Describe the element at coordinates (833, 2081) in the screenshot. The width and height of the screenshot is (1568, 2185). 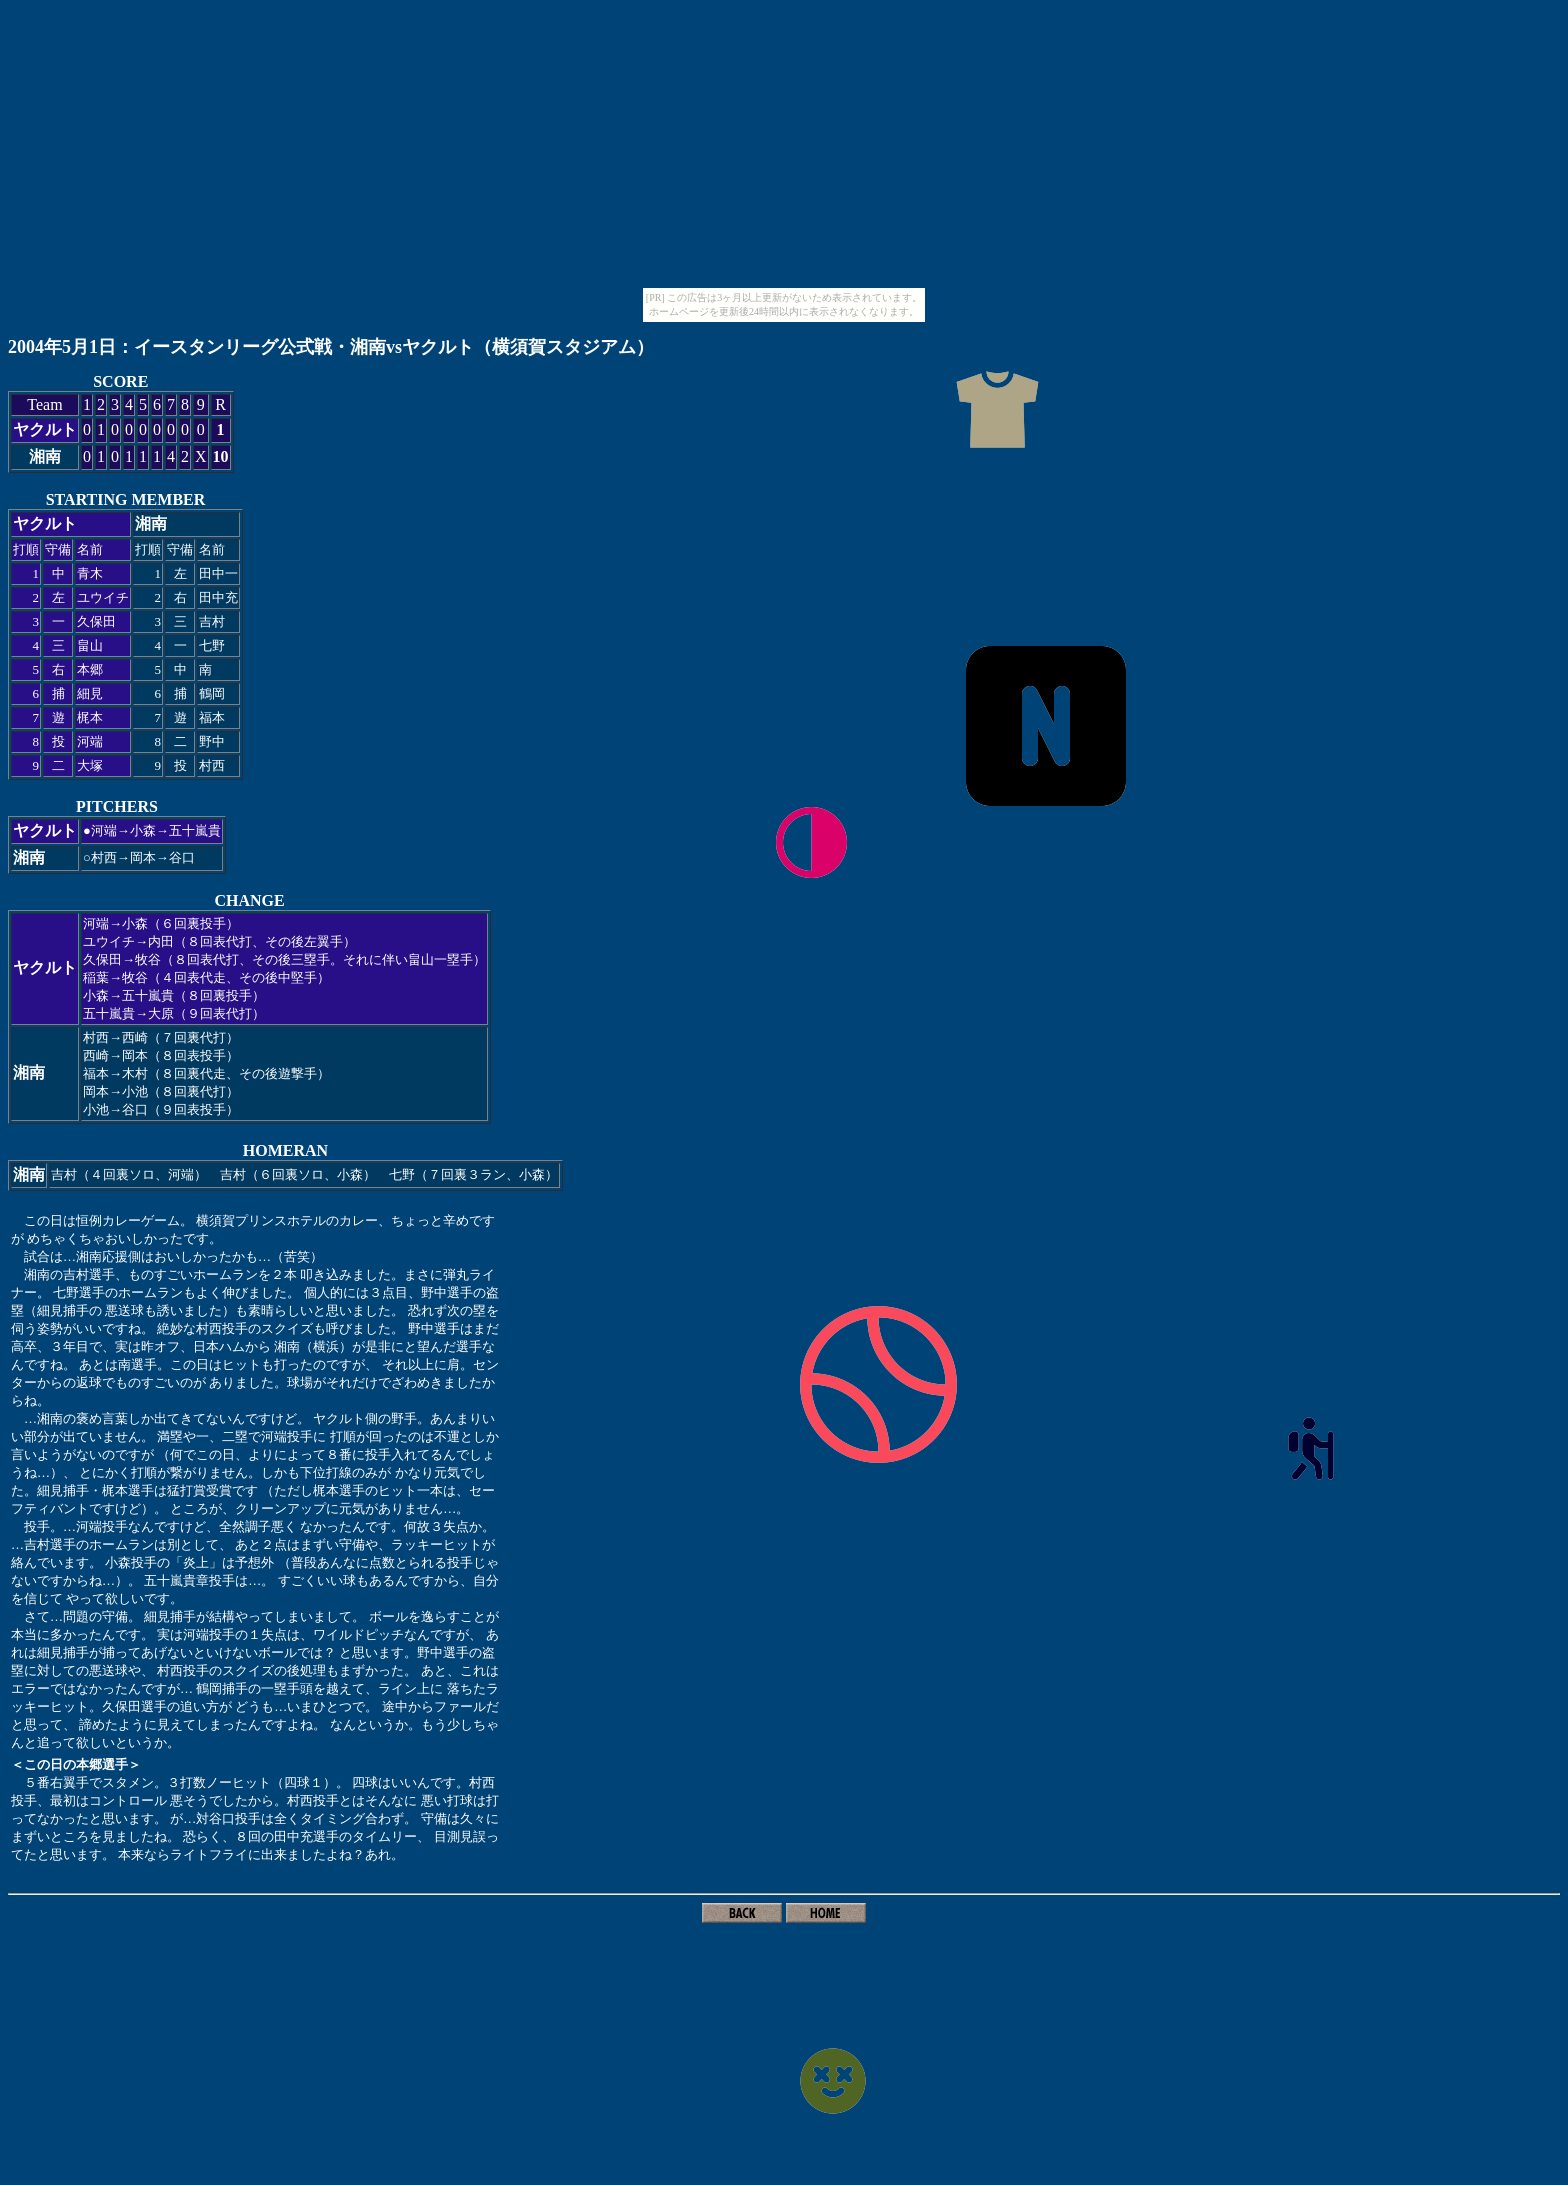
I see `select a silly or goofy mood reaction` at that location.